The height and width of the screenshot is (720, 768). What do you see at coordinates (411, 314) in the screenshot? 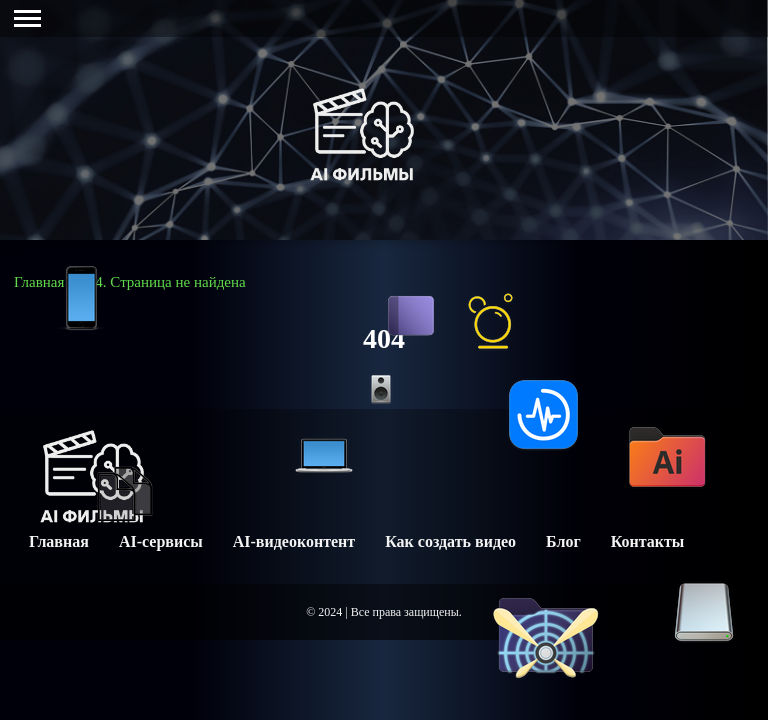
I see `access desktop folder` at bounding box center [411, 314].